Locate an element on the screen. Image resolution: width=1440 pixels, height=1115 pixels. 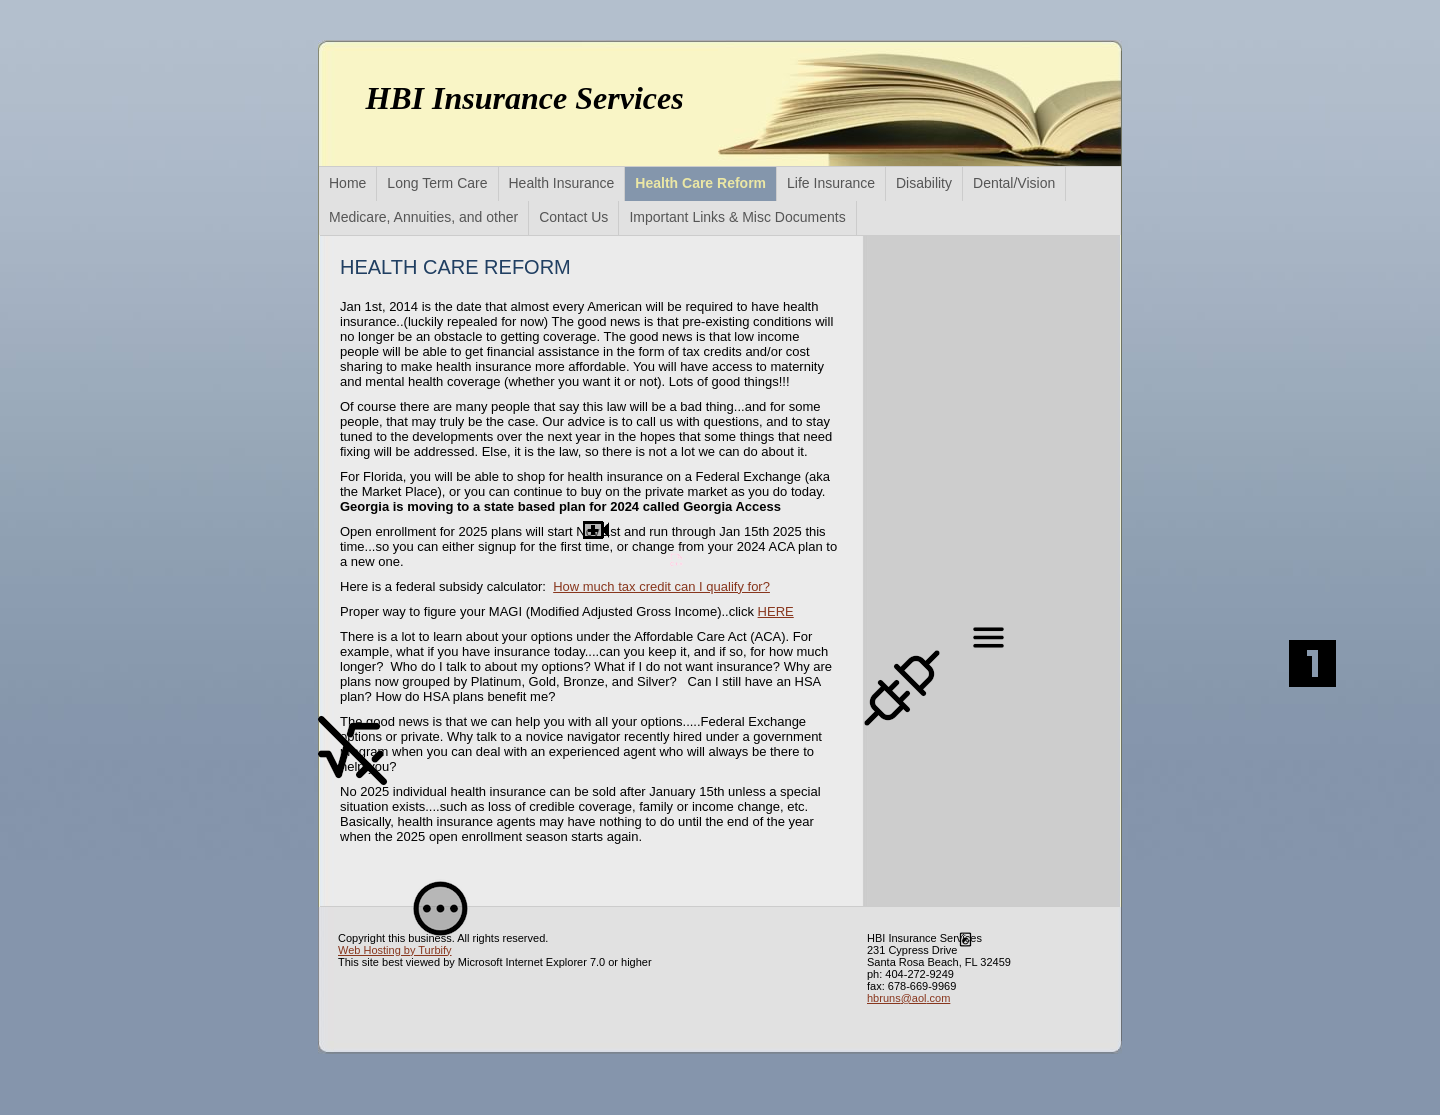
open the navigation menu is located at coordinates (988, 637).